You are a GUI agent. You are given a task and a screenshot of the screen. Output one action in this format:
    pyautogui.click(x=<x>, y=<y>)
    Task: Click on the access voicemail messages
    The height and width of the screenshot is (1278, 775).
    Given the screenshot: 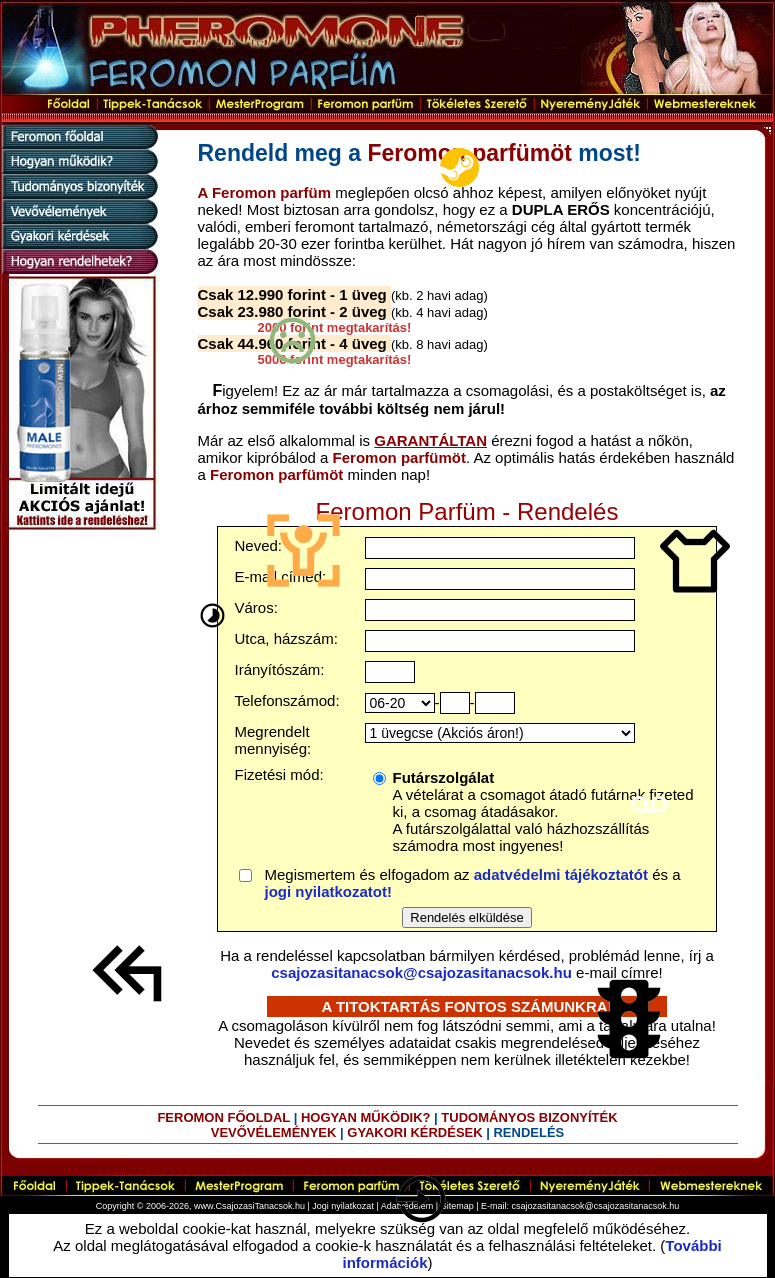 What is the action you would take?
    pyautogui.click(x=649, y=805)
    